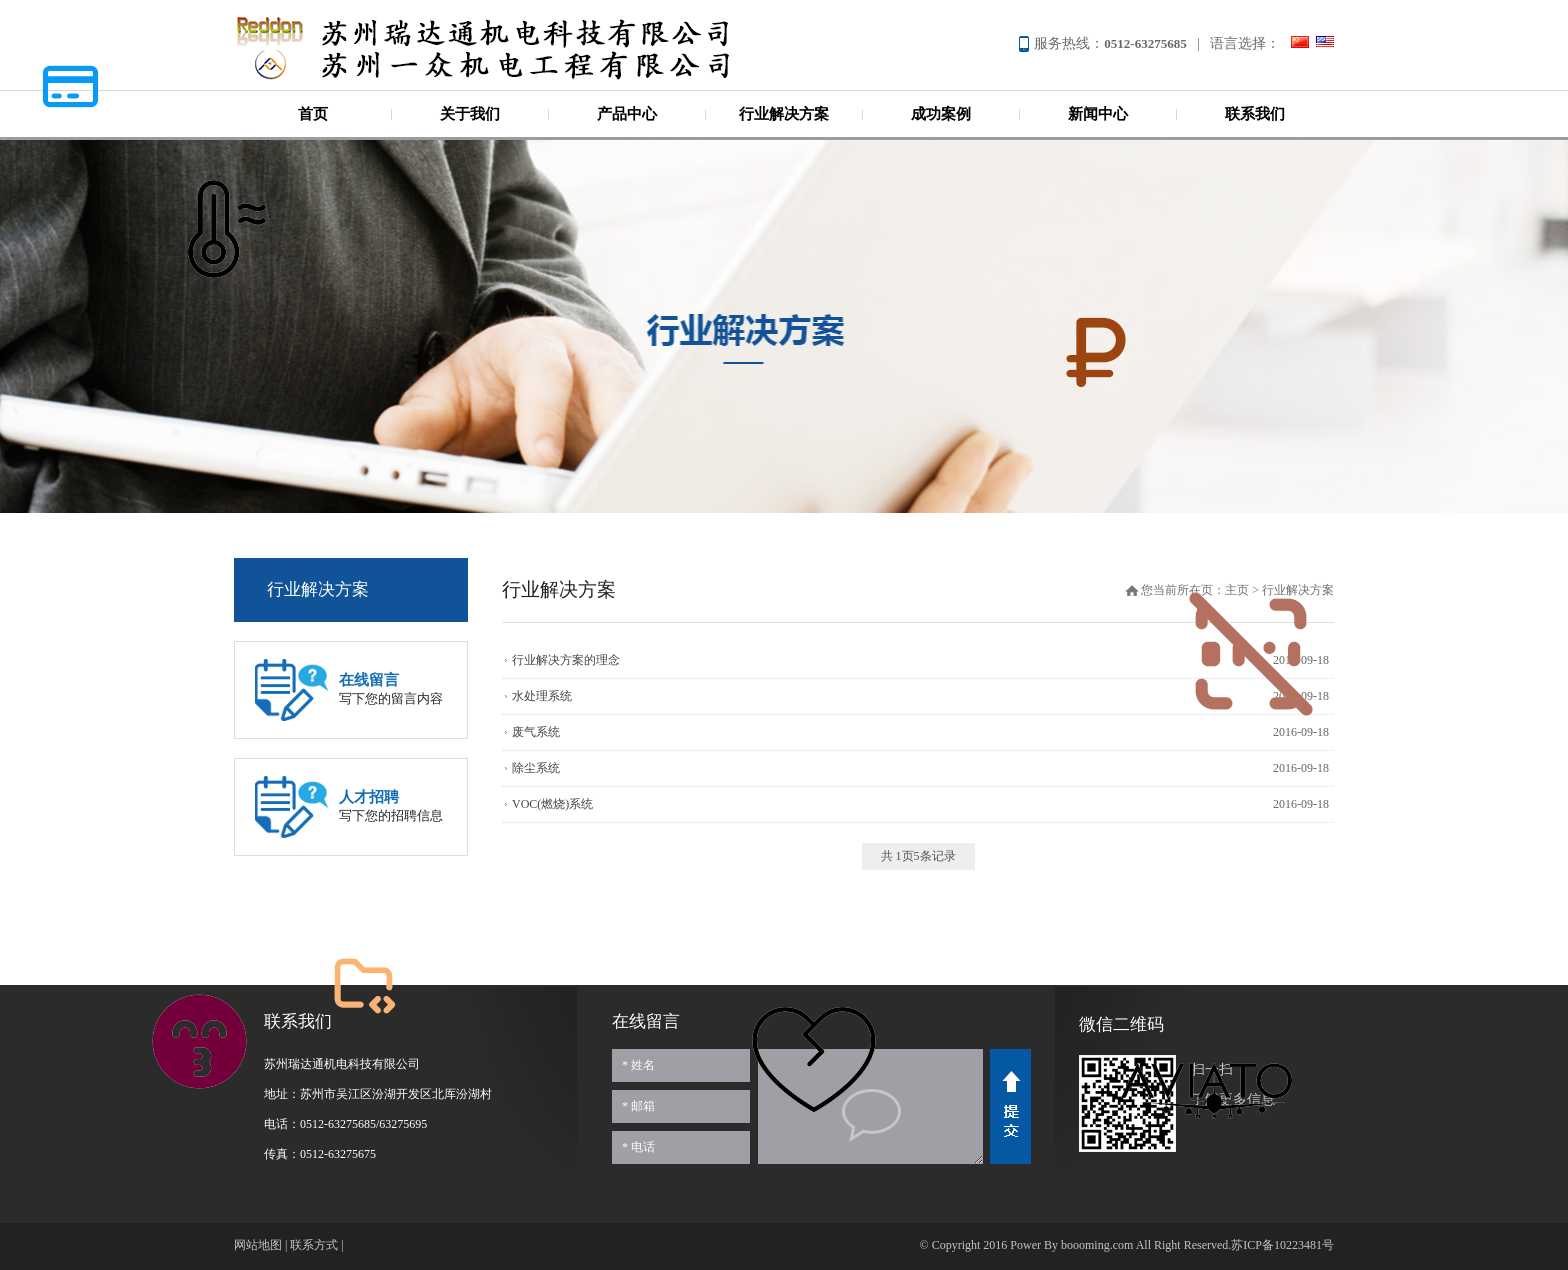 Image resolution: width=1568 pixels, height=1270 pixels. I want to click on barcode scanning is disabled, so click(1251, 654).